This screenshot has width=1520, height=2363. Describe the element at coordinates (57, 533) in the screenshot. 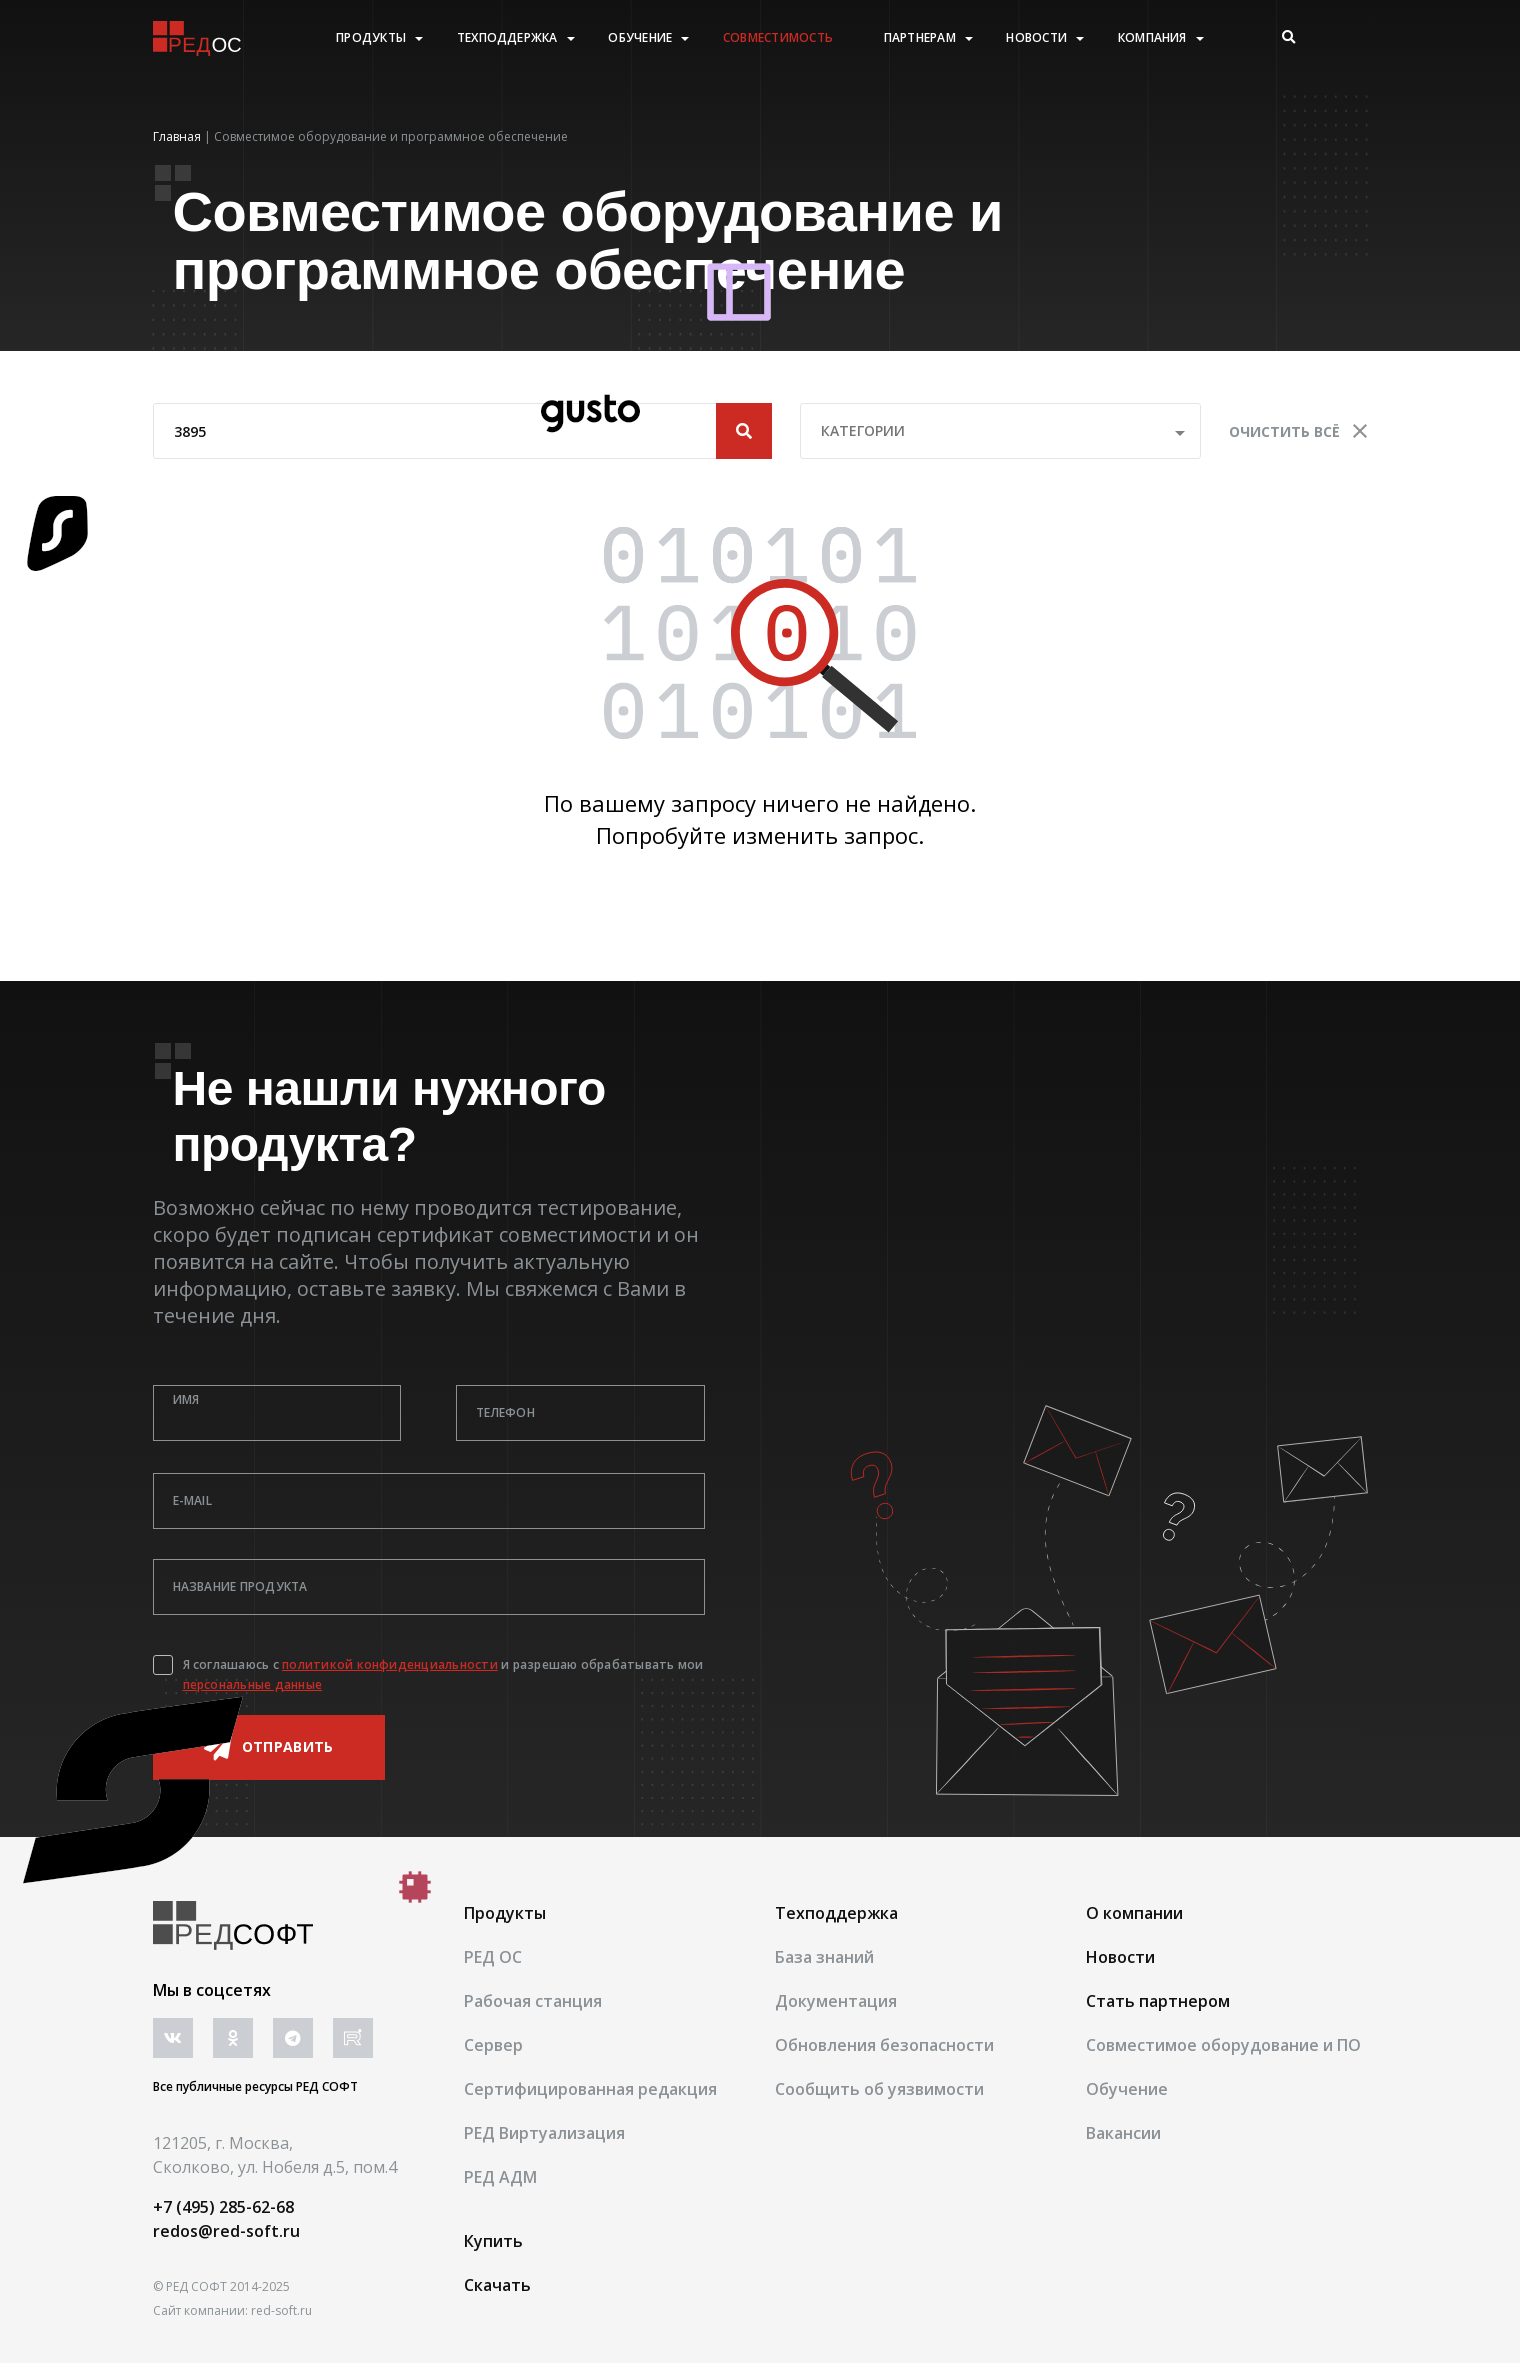

I see `open surfshark vpn app` at that location.